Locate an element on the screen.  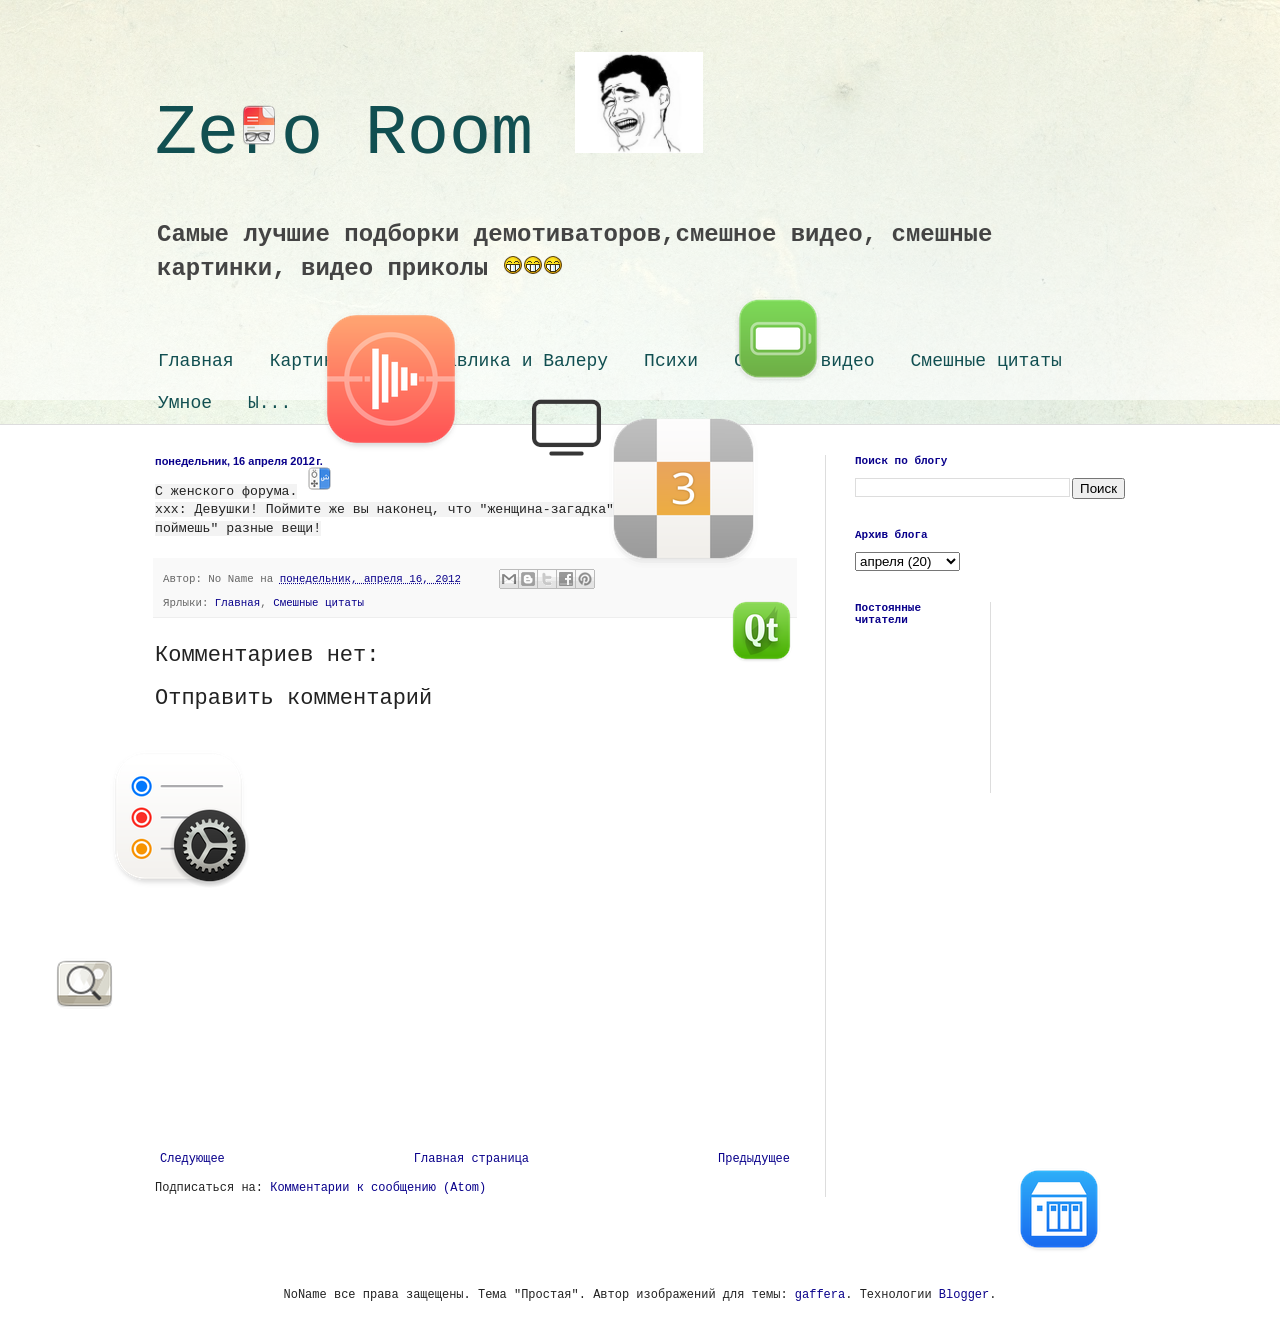
launch qt creator development environment is located at coordinates (761, 630).